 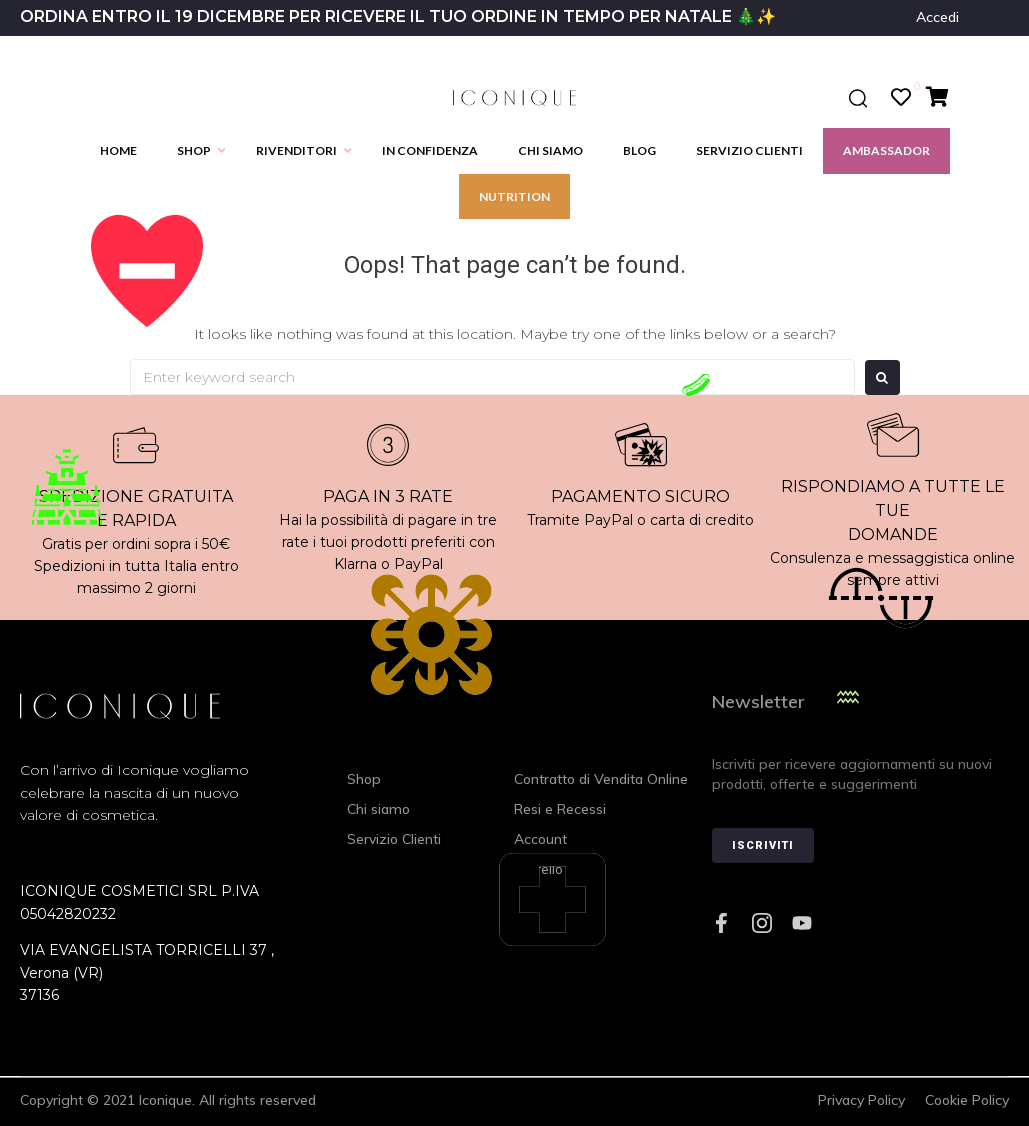 I want to click on expand or distribute content in all directions, so click(x=431, y=634).